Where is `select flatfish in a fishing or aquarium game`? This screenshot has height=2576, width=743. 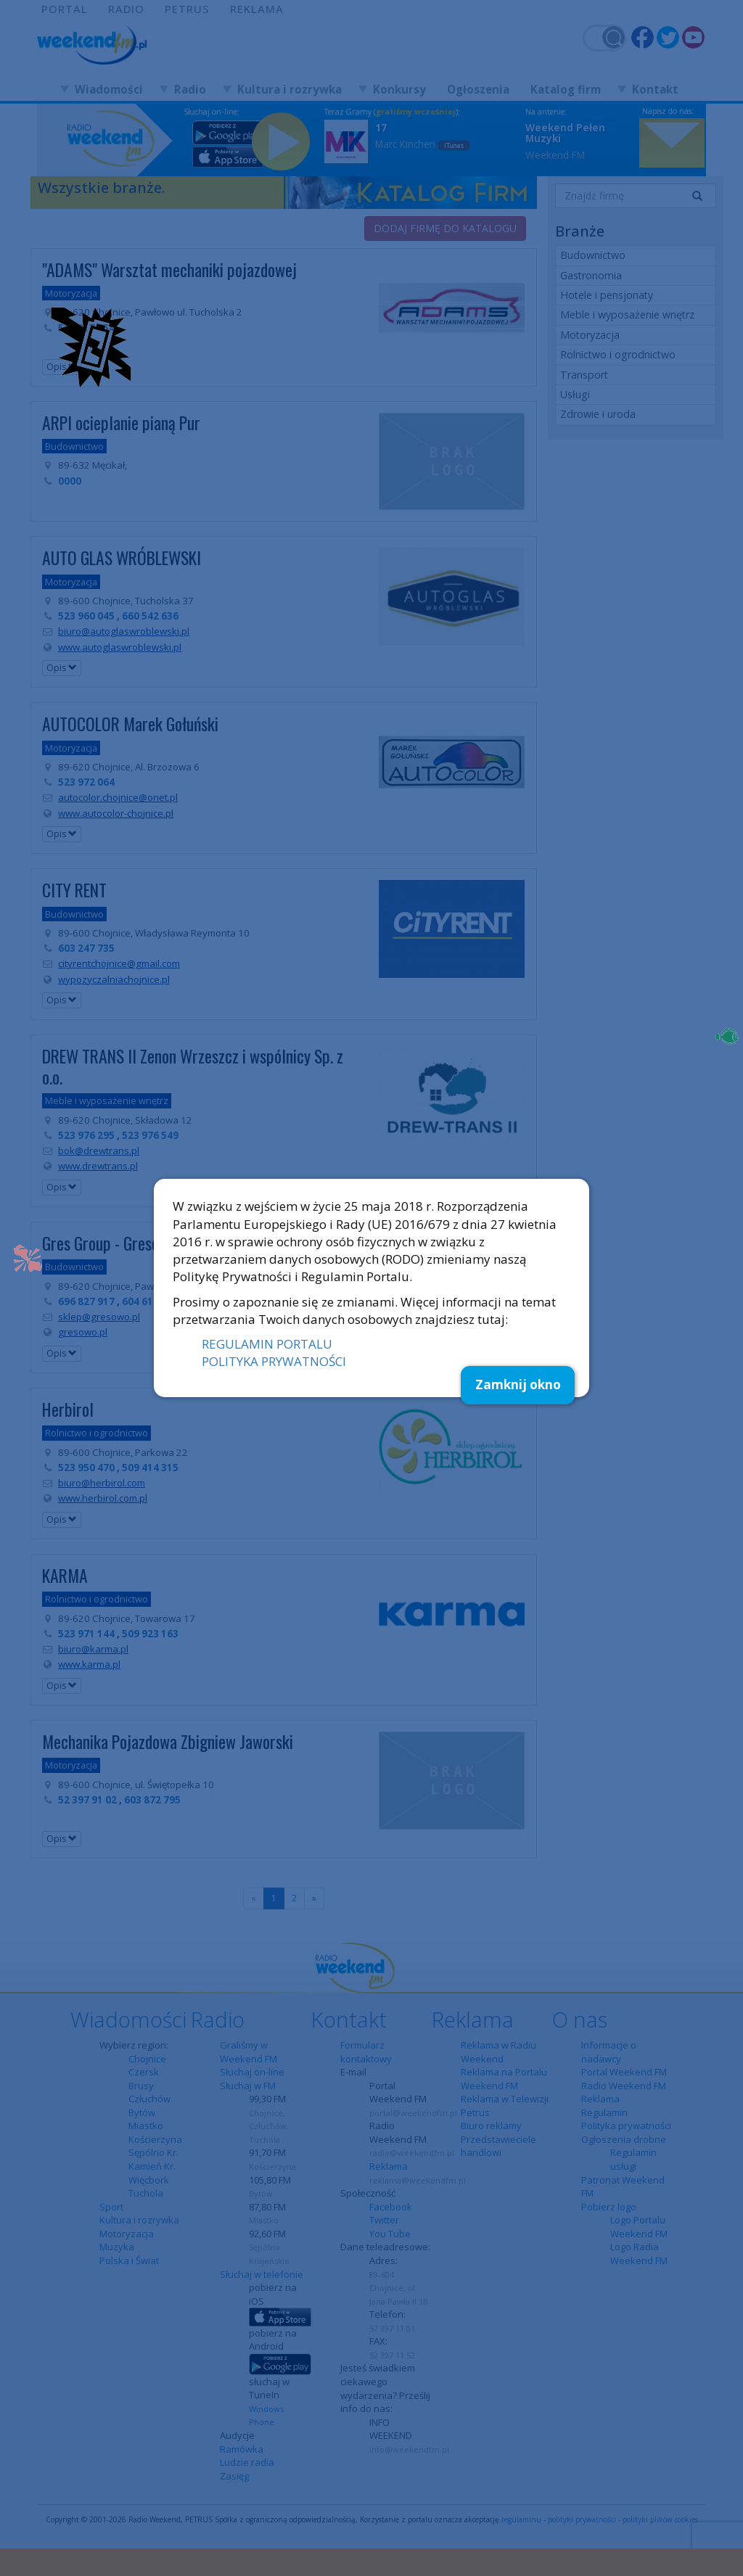
select flatfish in a fishing or aquarium game is located at coordinates (727, 1037).